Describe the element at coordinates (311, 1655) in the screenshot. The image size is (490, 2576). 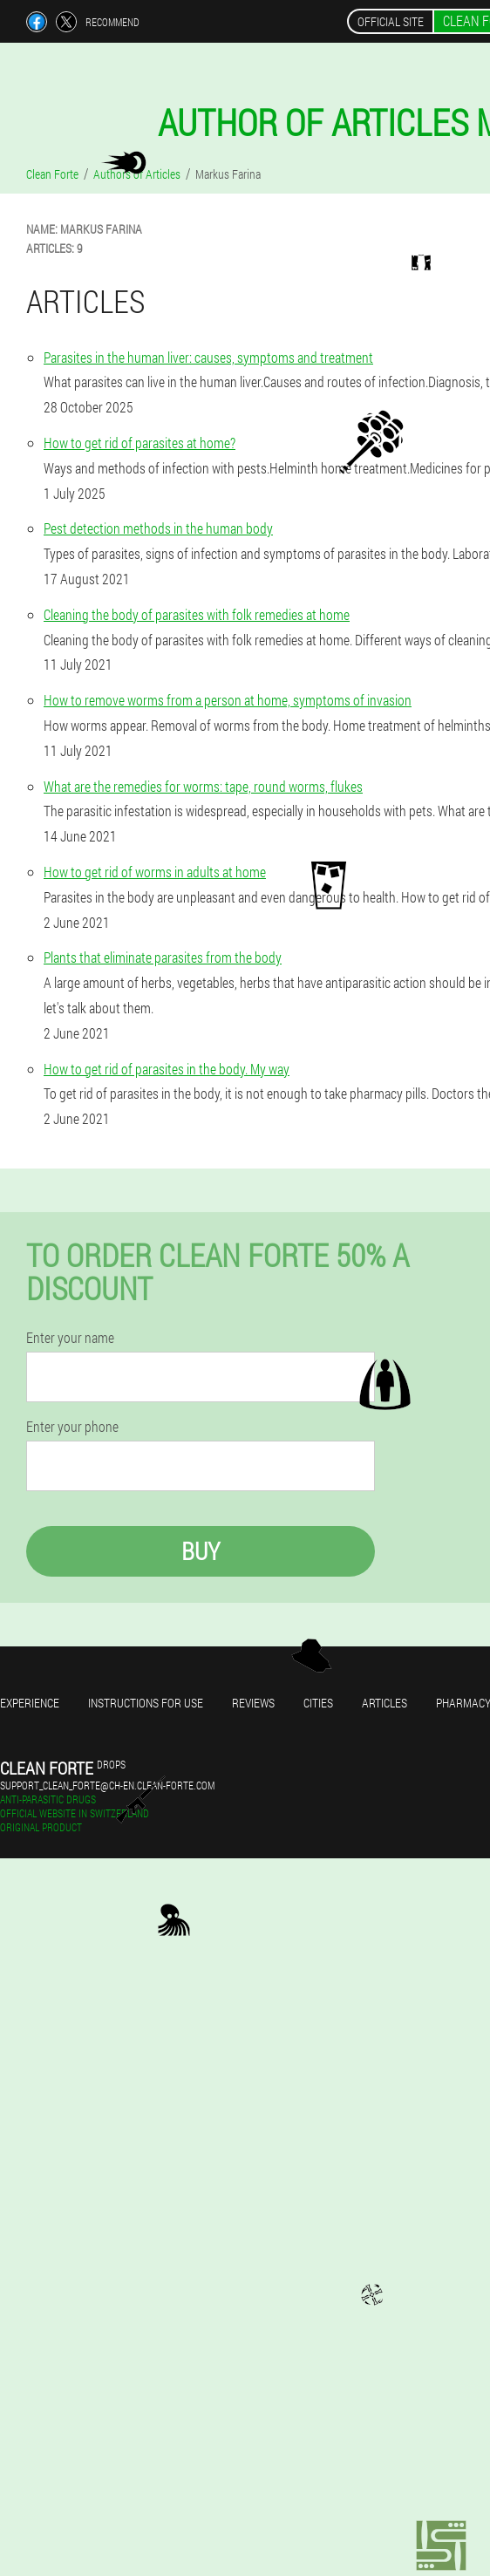
I see `select iraq as your country or region` at that location.